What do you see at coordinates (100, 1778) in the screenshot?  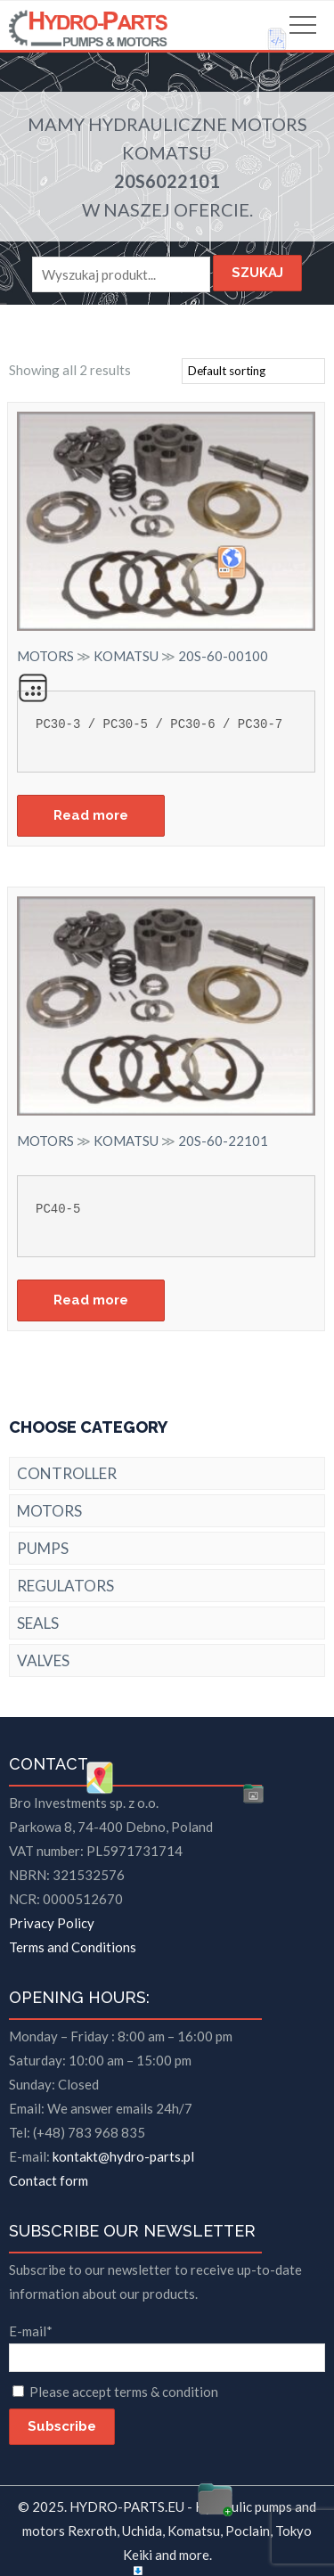 I see `geo+json file containing geographic data` at bounding box center [100, 1778].